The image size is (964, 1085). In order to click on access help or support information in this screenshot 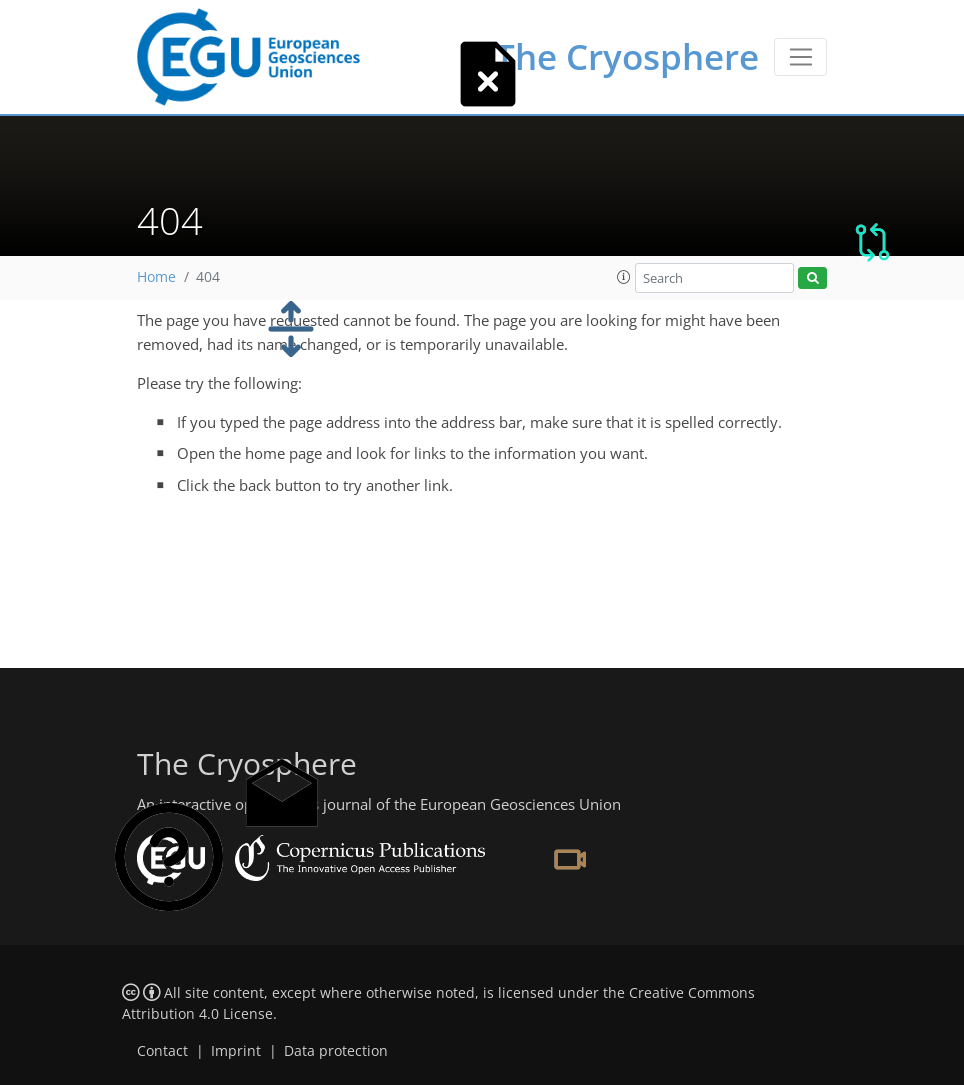, I will do `click(169, 857)`.